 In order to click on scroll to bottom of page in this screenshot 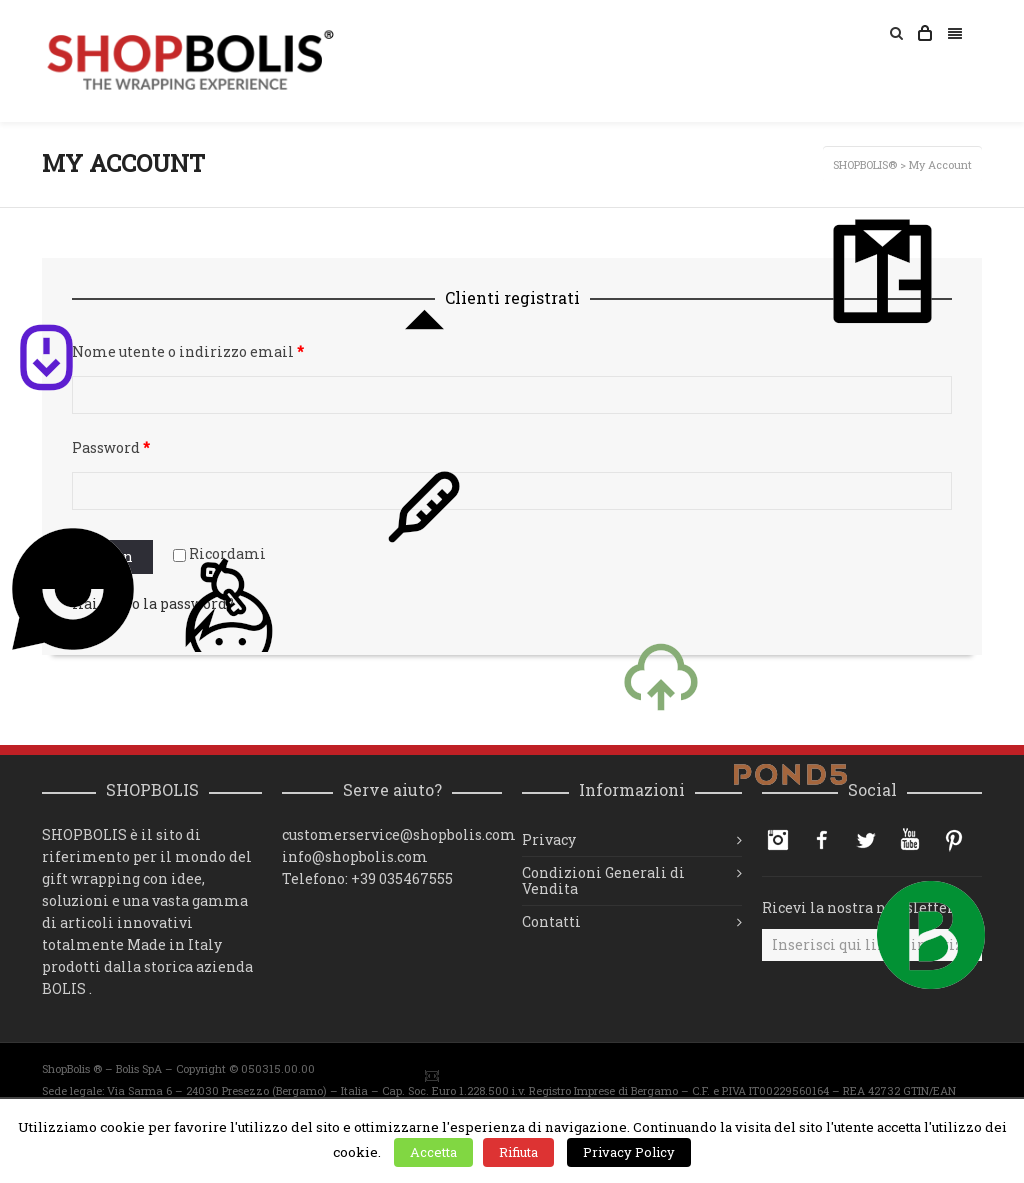, I will do `click(46, 357)`.